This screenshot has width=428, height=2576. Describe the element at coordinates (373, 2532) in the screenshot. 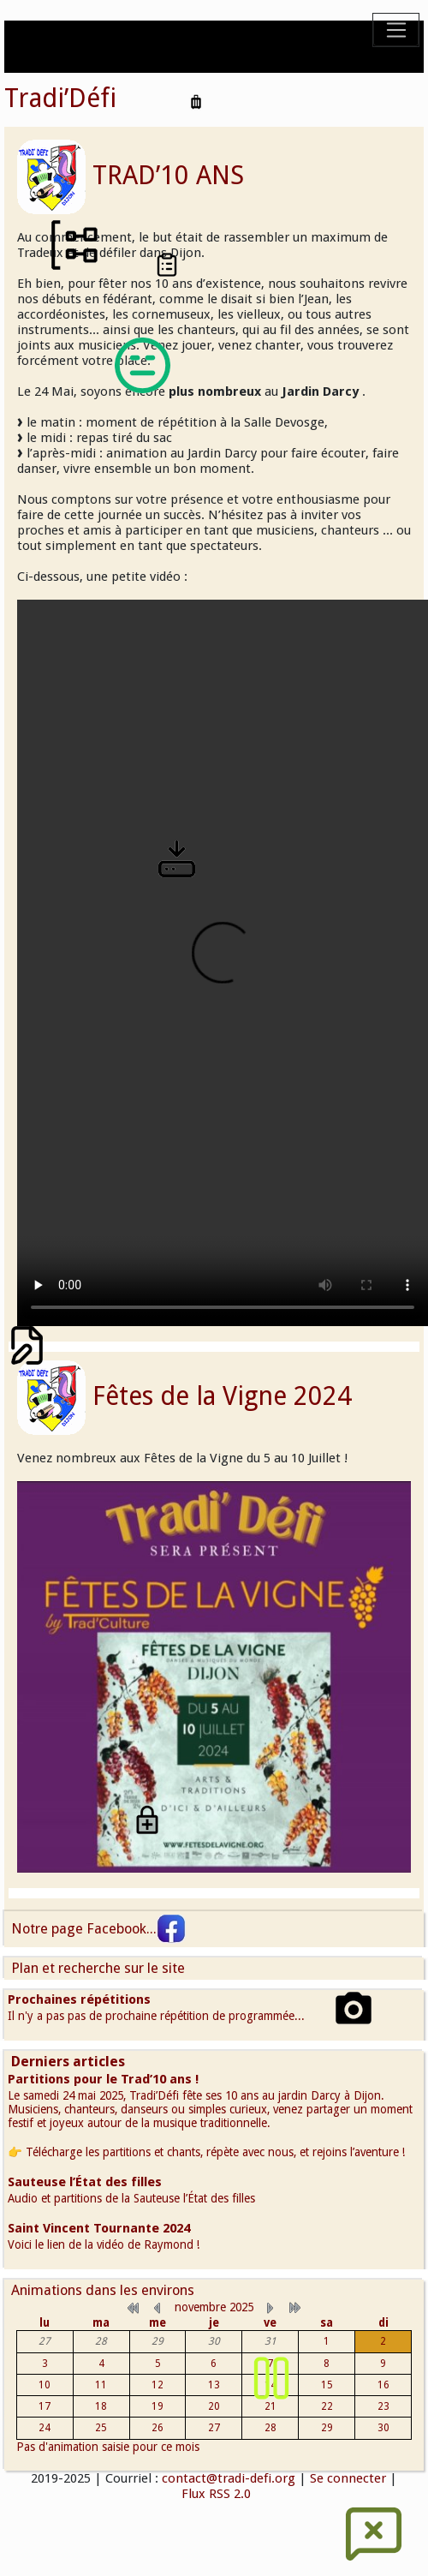

I see `delete a message or conversation` at that location.